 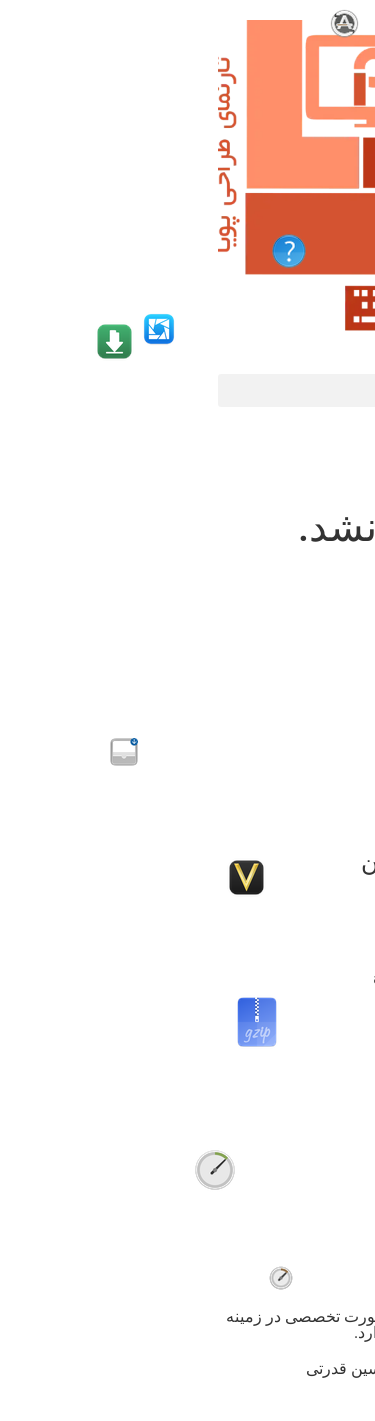 I want to click on open your email inbox, so click(x=124, y=752).